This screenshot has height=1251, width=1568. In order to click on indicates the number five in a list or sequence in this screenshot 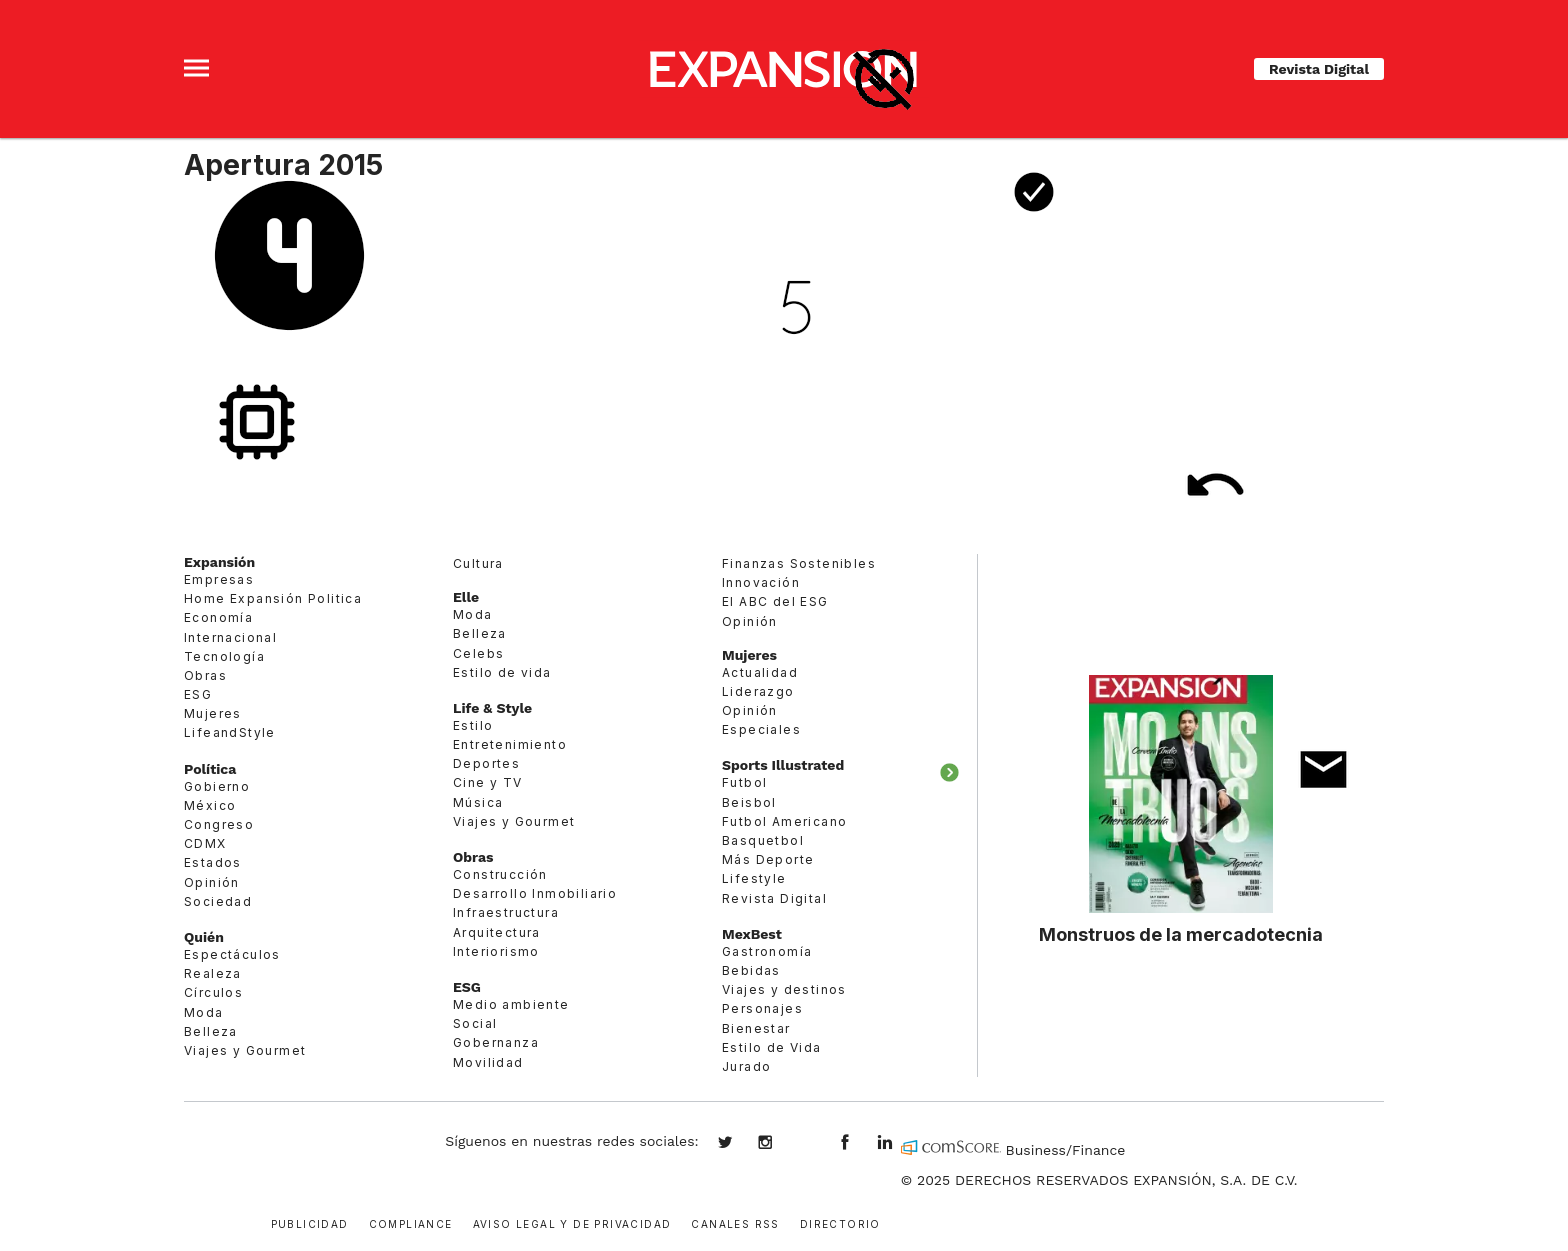, I will do `click(796, 307)`.